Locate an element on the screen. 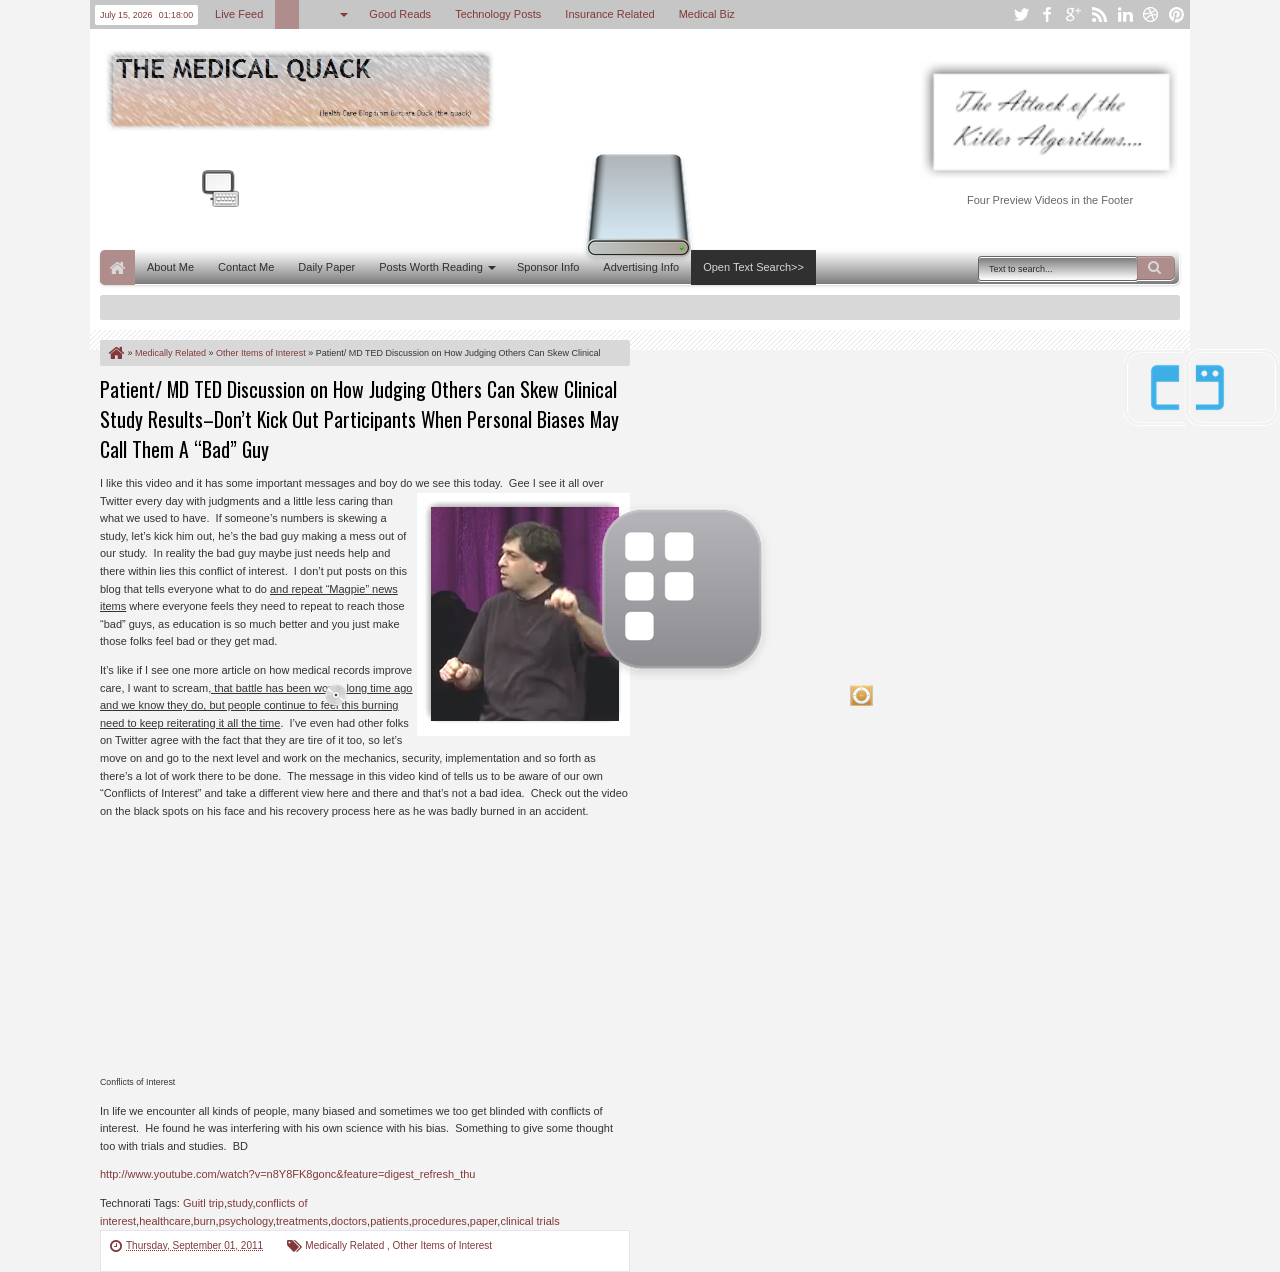  access removable storage device is located at coordinates (638, 206).